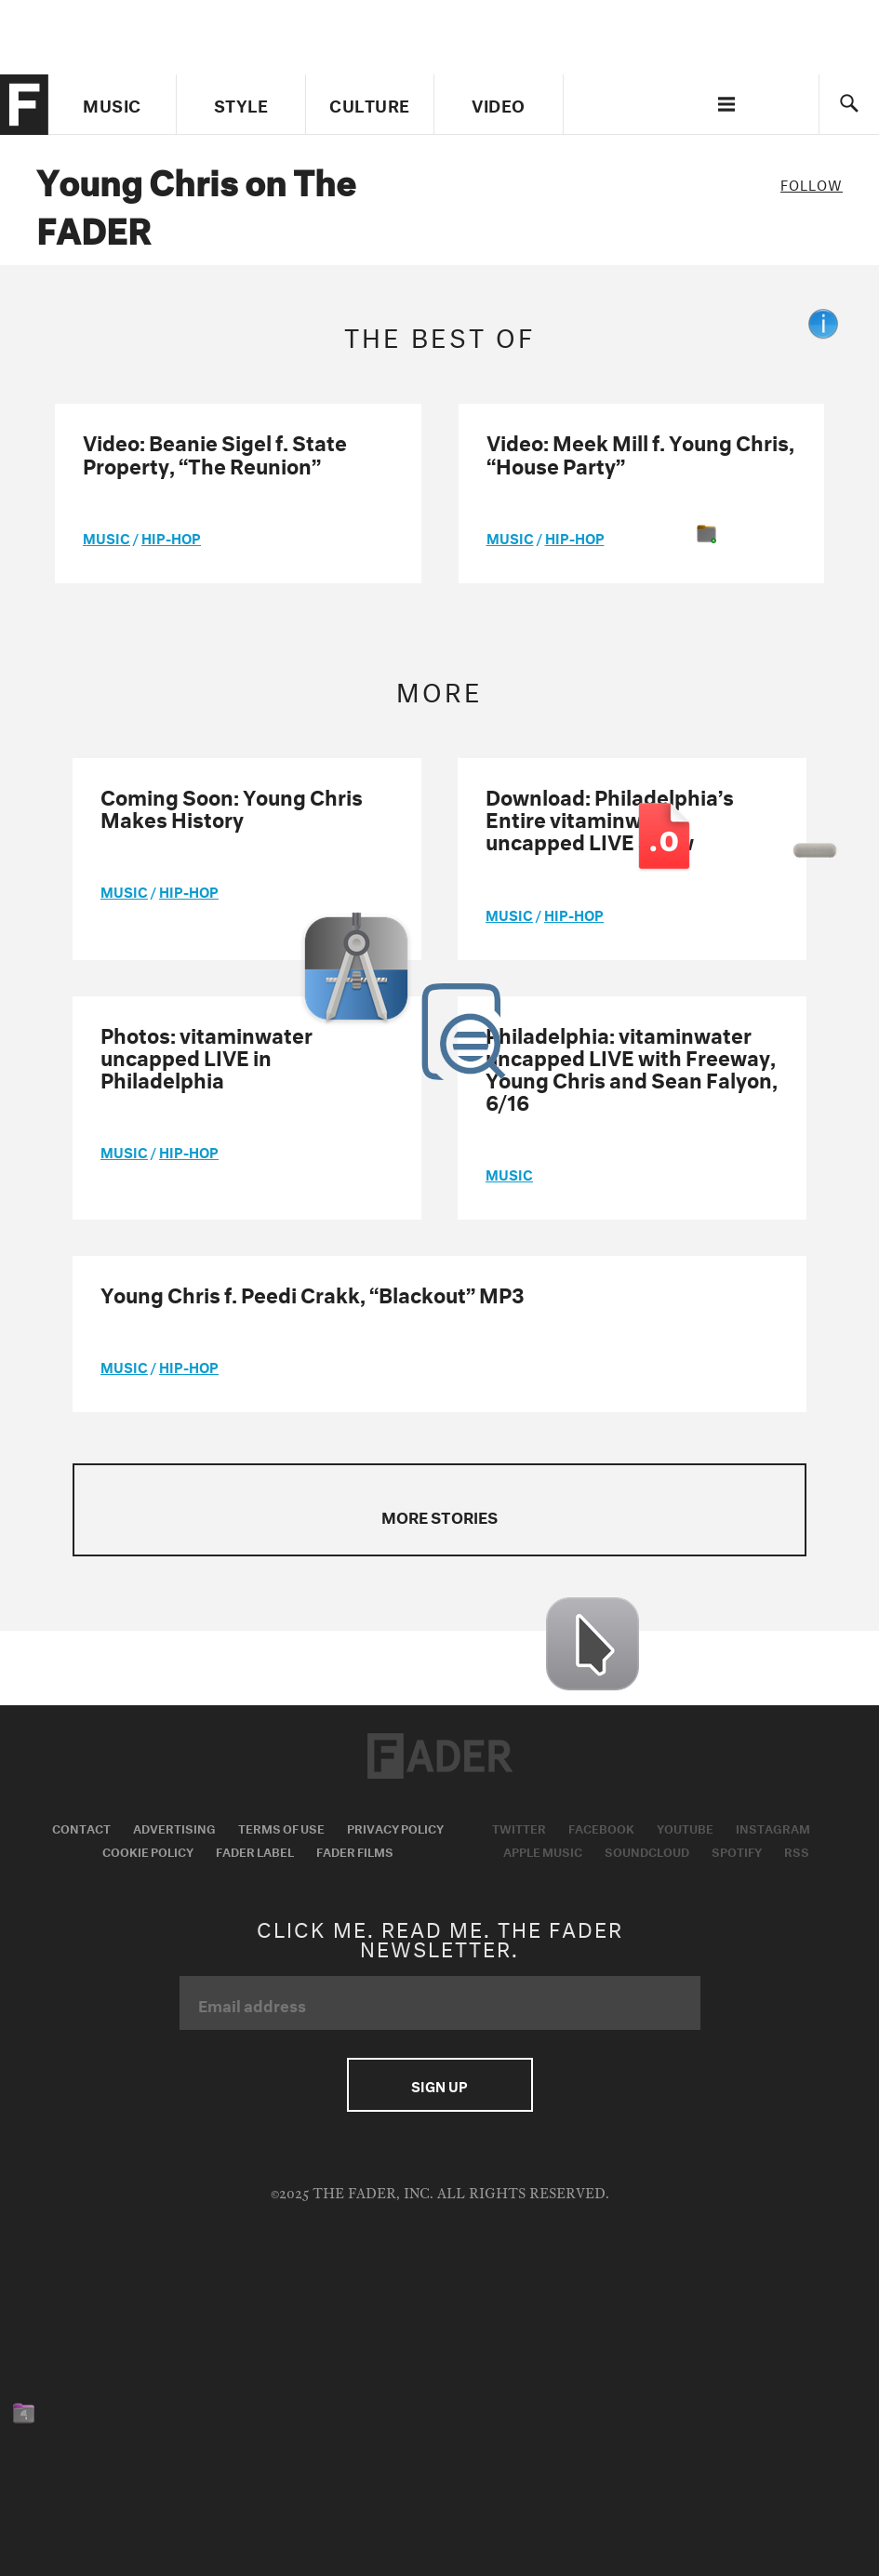  What do you see at coordinates (593, 1644) in the screenshot?
I see `open cursor preferences settings` at bounding box center [593, 1644].